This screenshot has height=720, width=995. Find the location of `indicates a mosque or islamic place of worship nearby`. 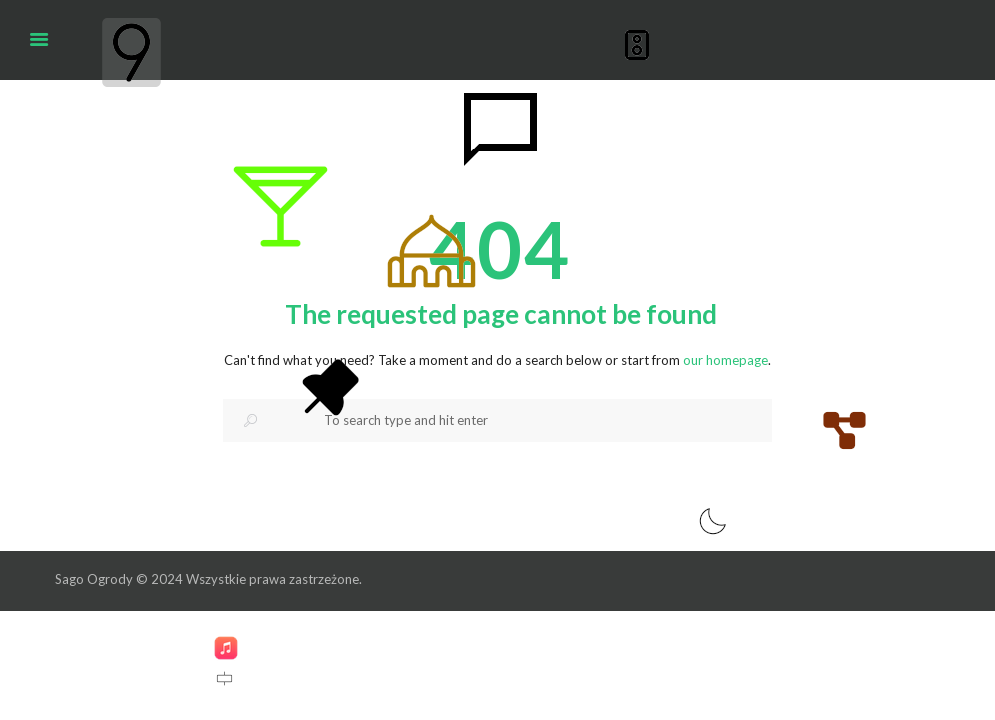

indicates a mosque or islamic place of worship nearby is located at coordinates (431, 255).